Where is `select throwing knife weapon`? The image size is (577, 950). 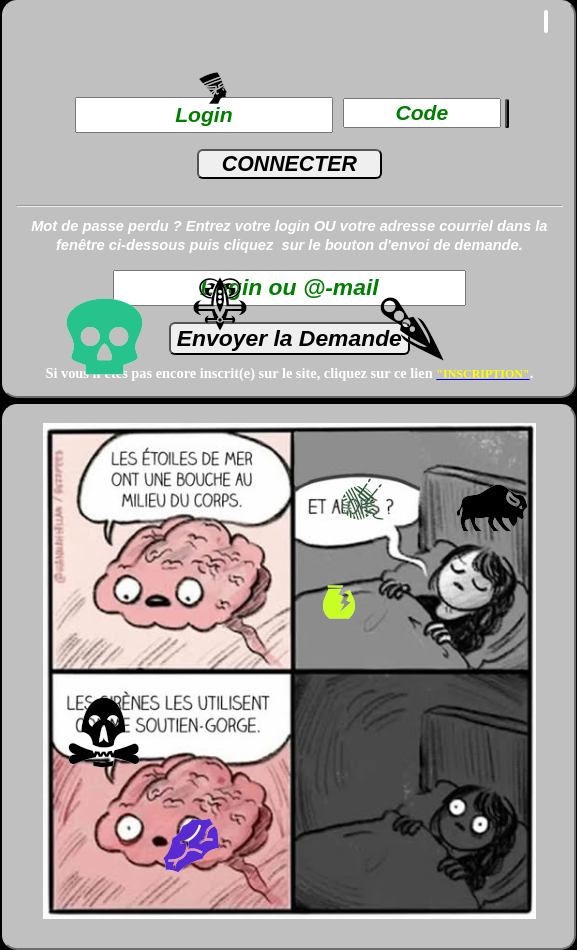 select throwing knife weapon is located at coordinates (412, 329).